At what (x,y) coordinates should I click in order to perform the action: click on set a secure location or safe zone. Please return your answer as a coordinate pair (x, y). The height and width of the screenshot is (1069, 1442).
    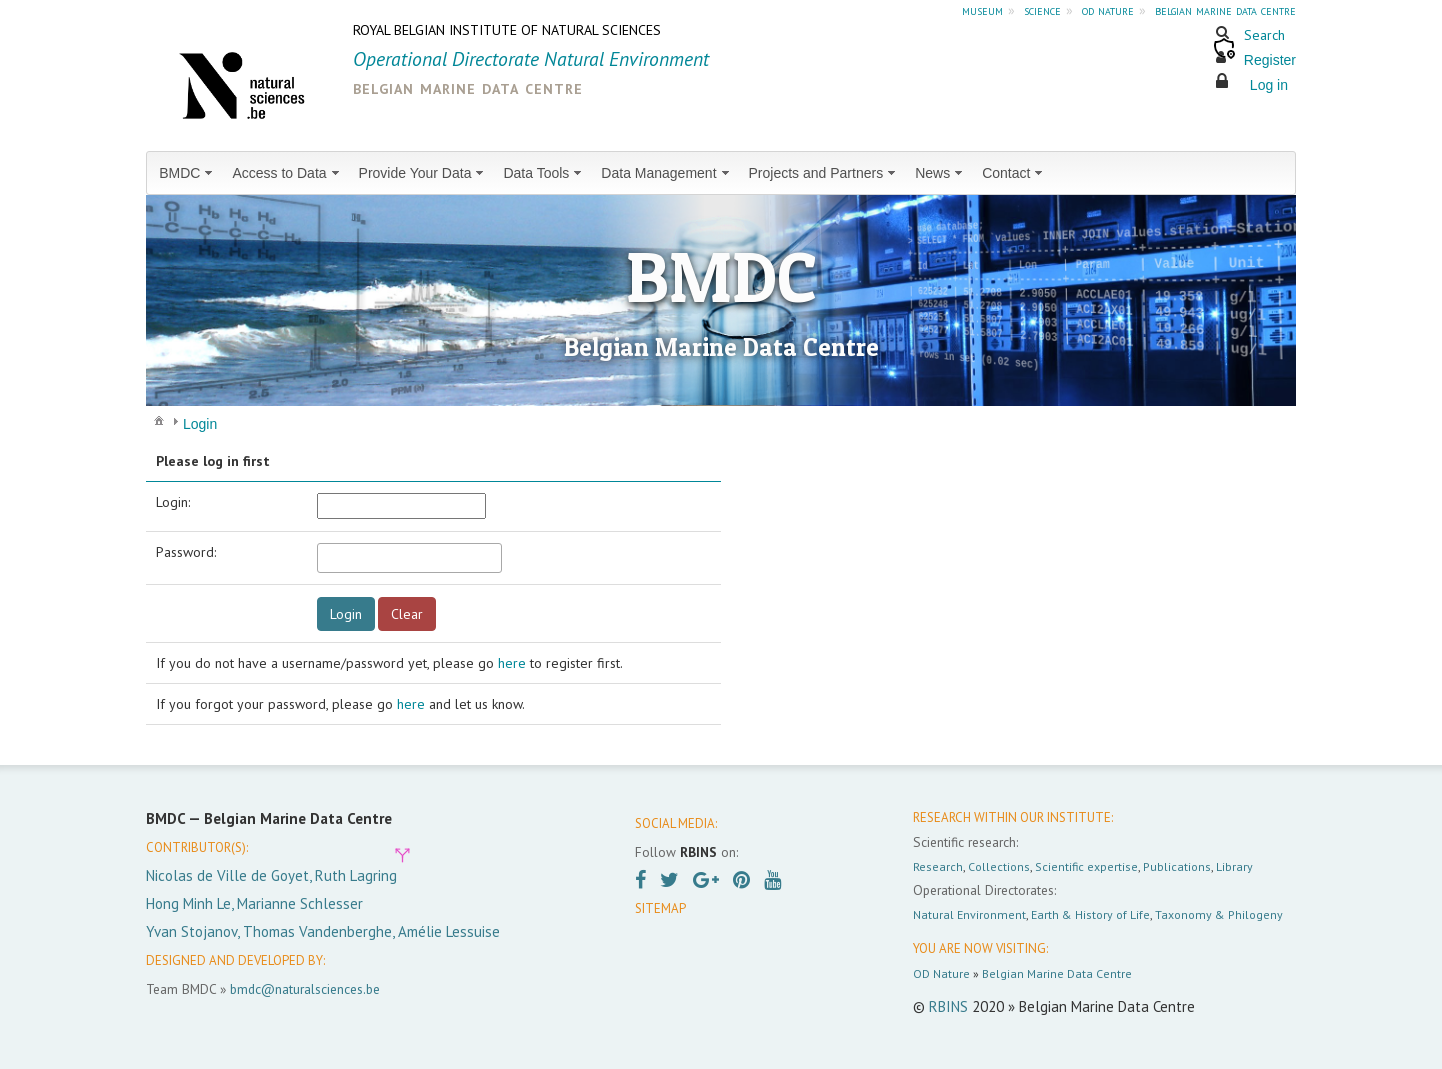
    Looking at the image, I should click on (1224, 48).